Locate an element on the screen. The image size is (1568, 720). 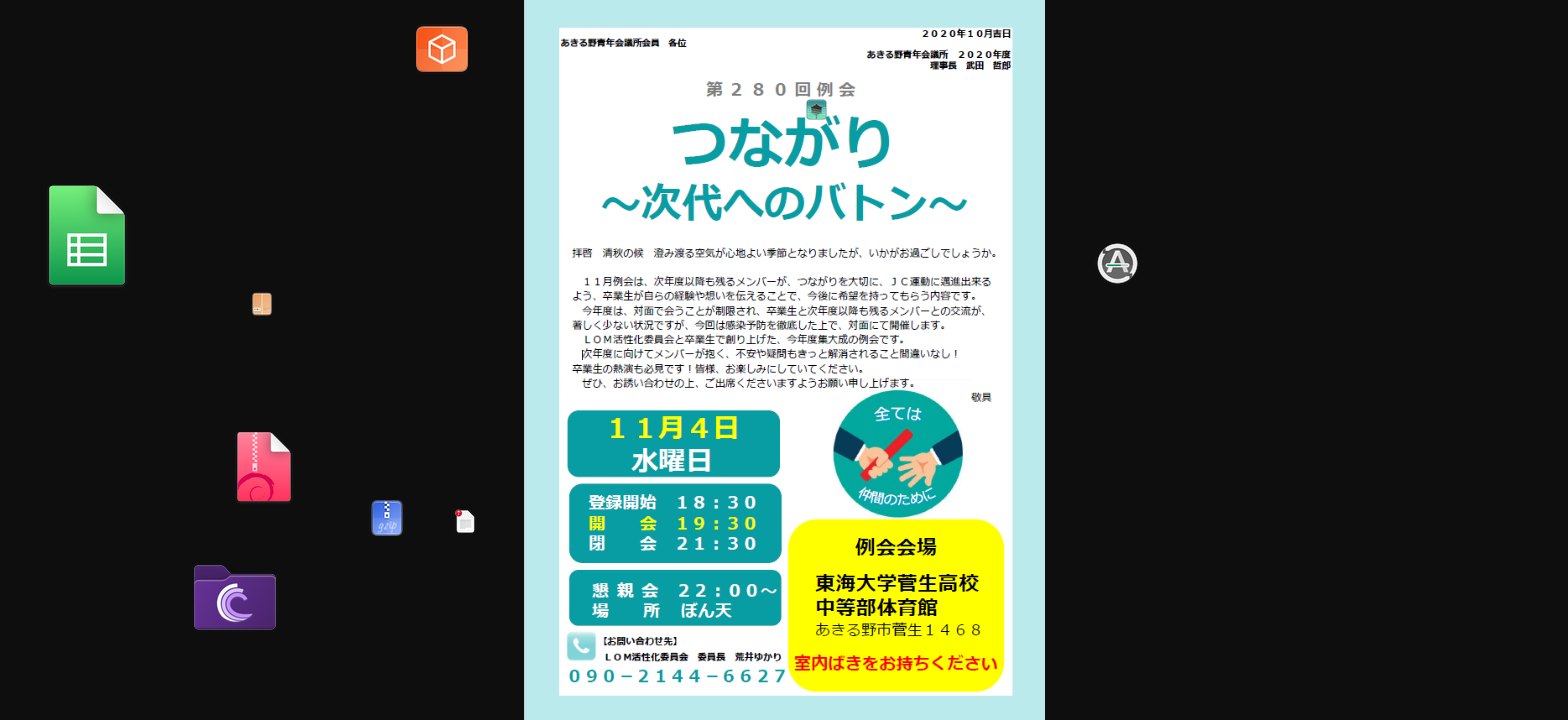
a debian software package file is located at coordinates (264, 468).